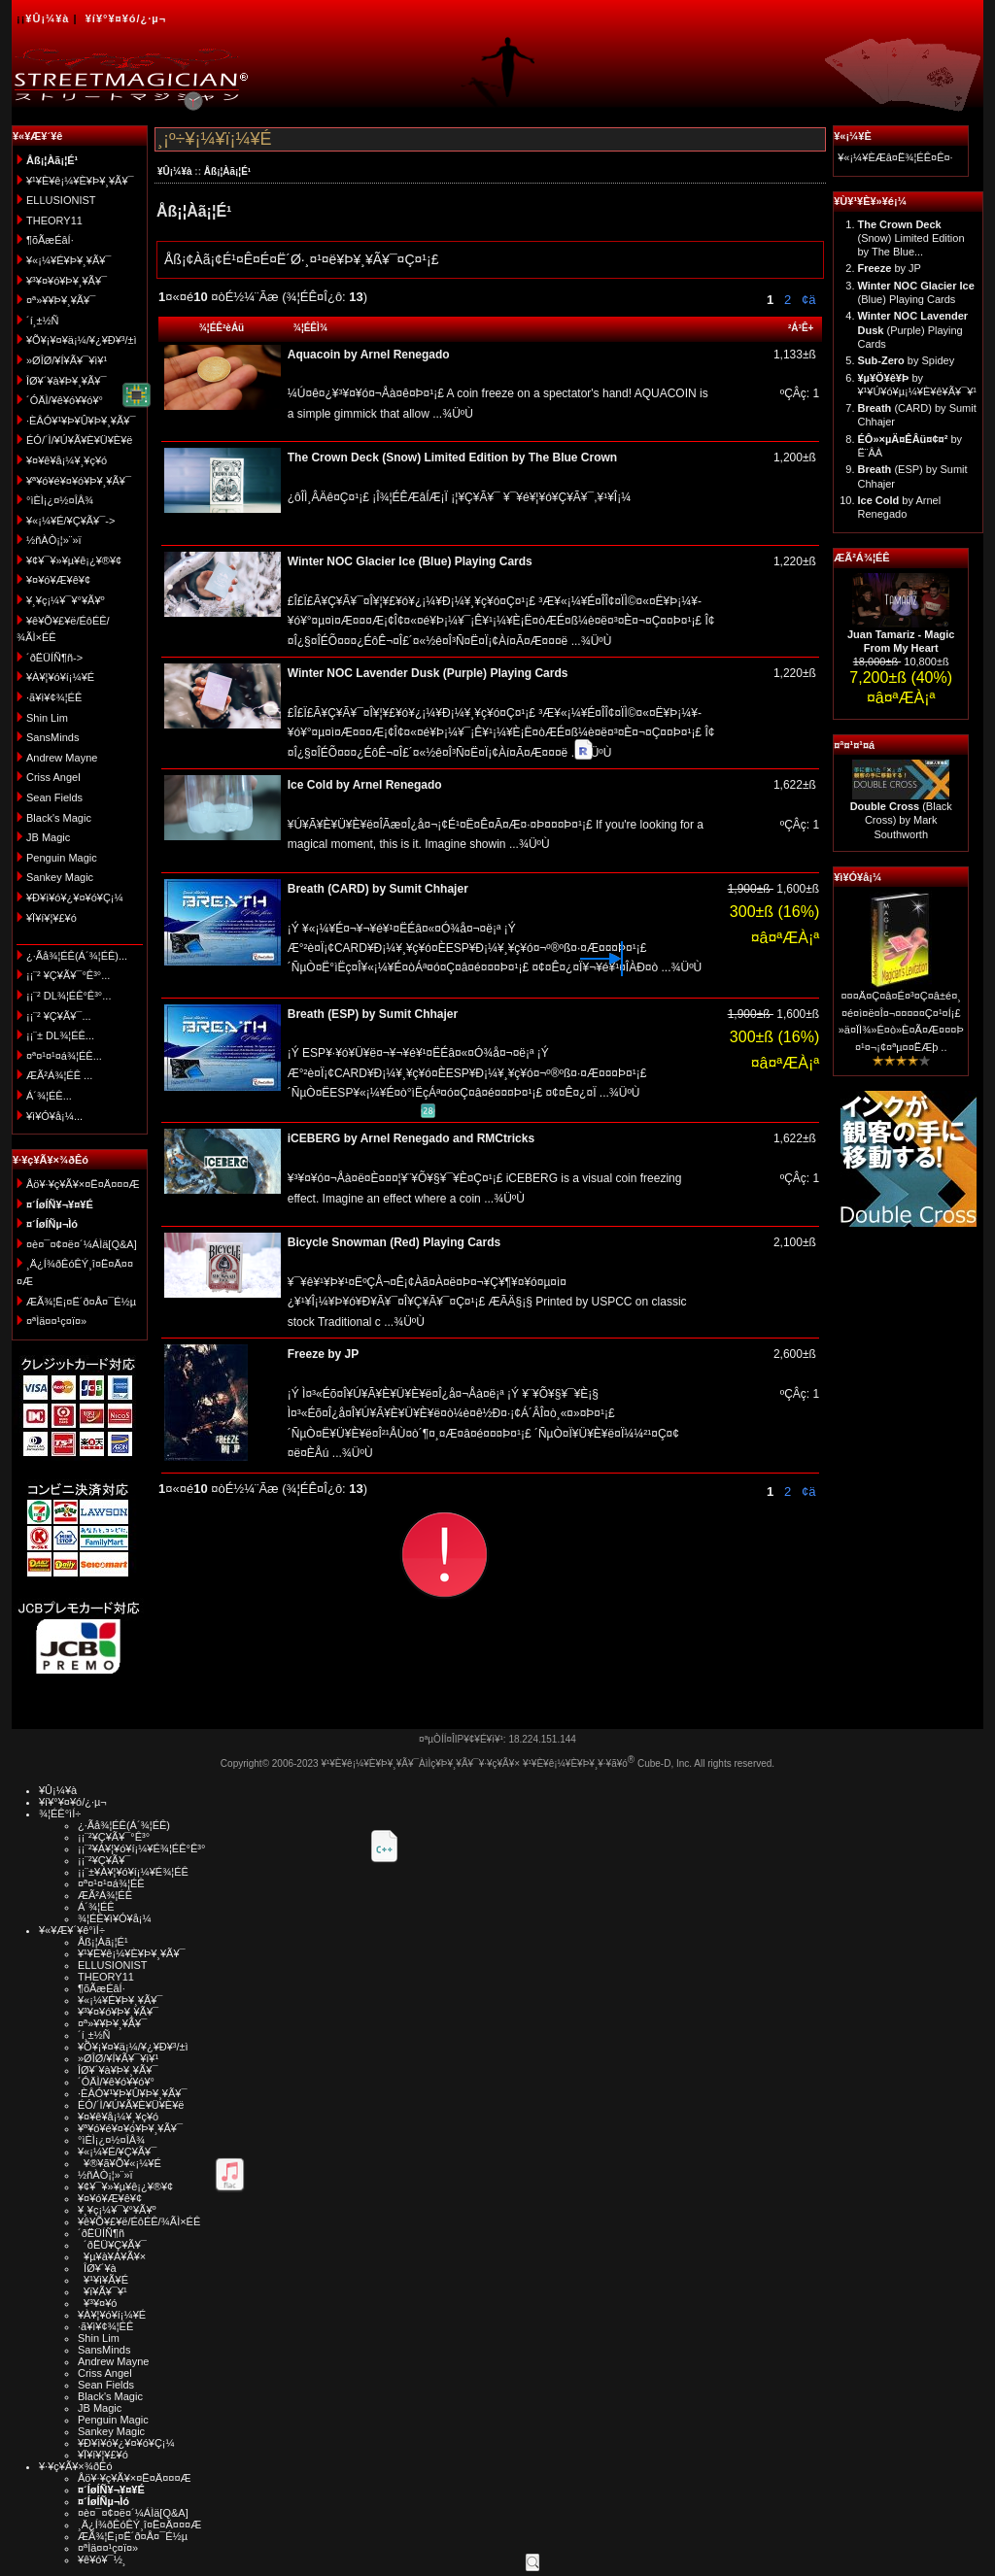 The image size is (995, 2576). What do you see at coordinates (193, 101) in the screenshot?
I see `open the clock application` at bounding box center [193, 101].